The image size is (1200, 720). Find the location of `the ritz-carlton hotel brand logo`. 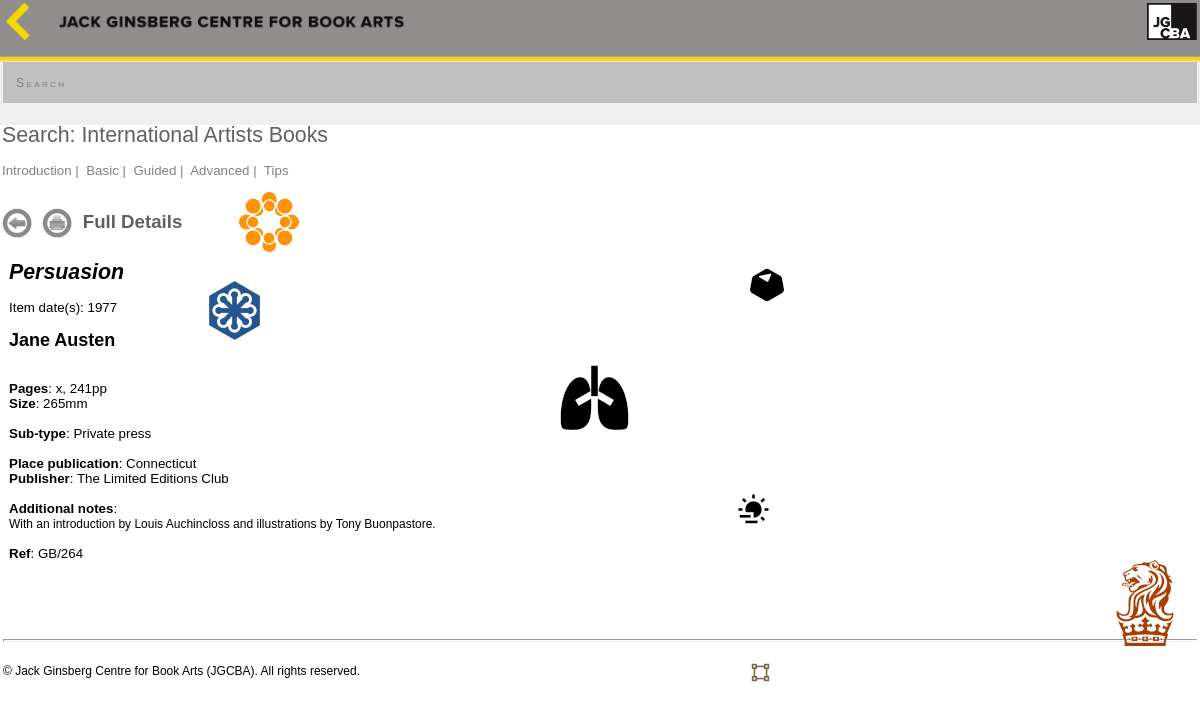

the ritz-carlton hotel brand logo is located at coordinates (1145, 603).